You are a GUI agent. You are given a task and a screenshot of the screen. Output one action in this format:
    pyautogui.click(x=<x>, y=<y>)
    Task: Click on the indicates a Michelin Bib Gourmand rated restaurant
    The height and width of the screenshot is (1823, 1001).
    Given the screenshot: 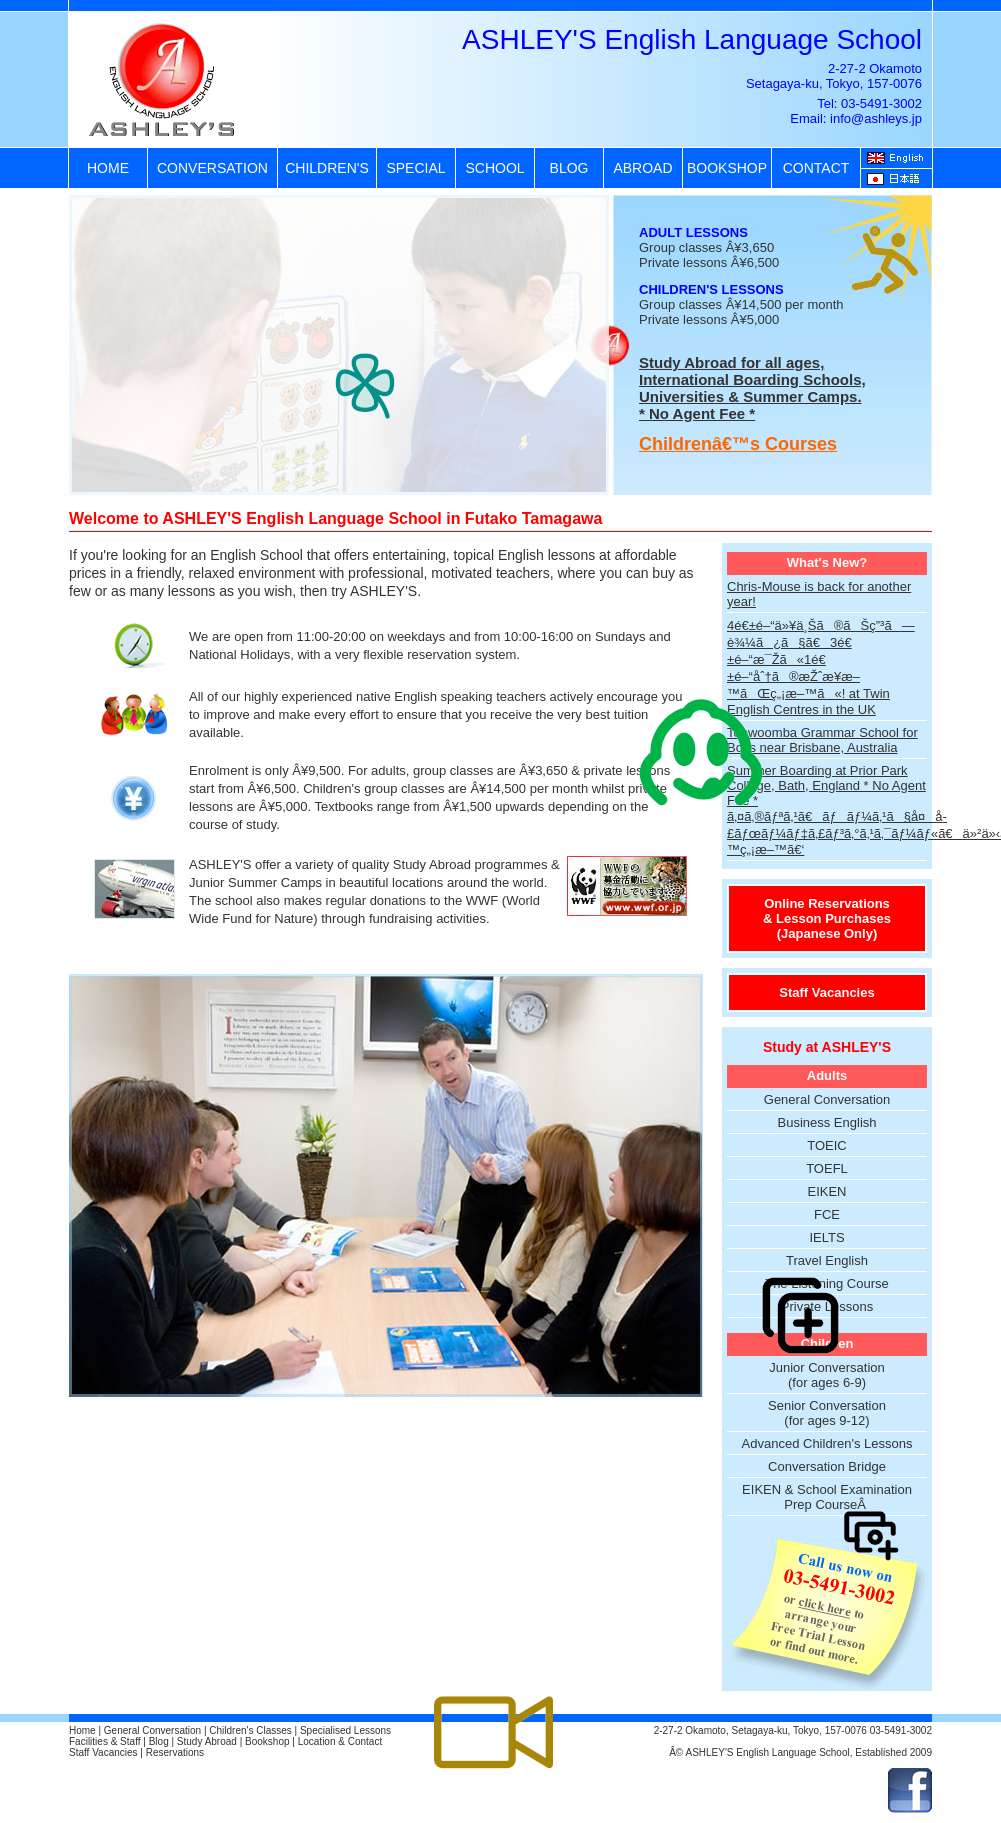 What is the action you would take?
    pyautogui.click(x=701, y=755)
    